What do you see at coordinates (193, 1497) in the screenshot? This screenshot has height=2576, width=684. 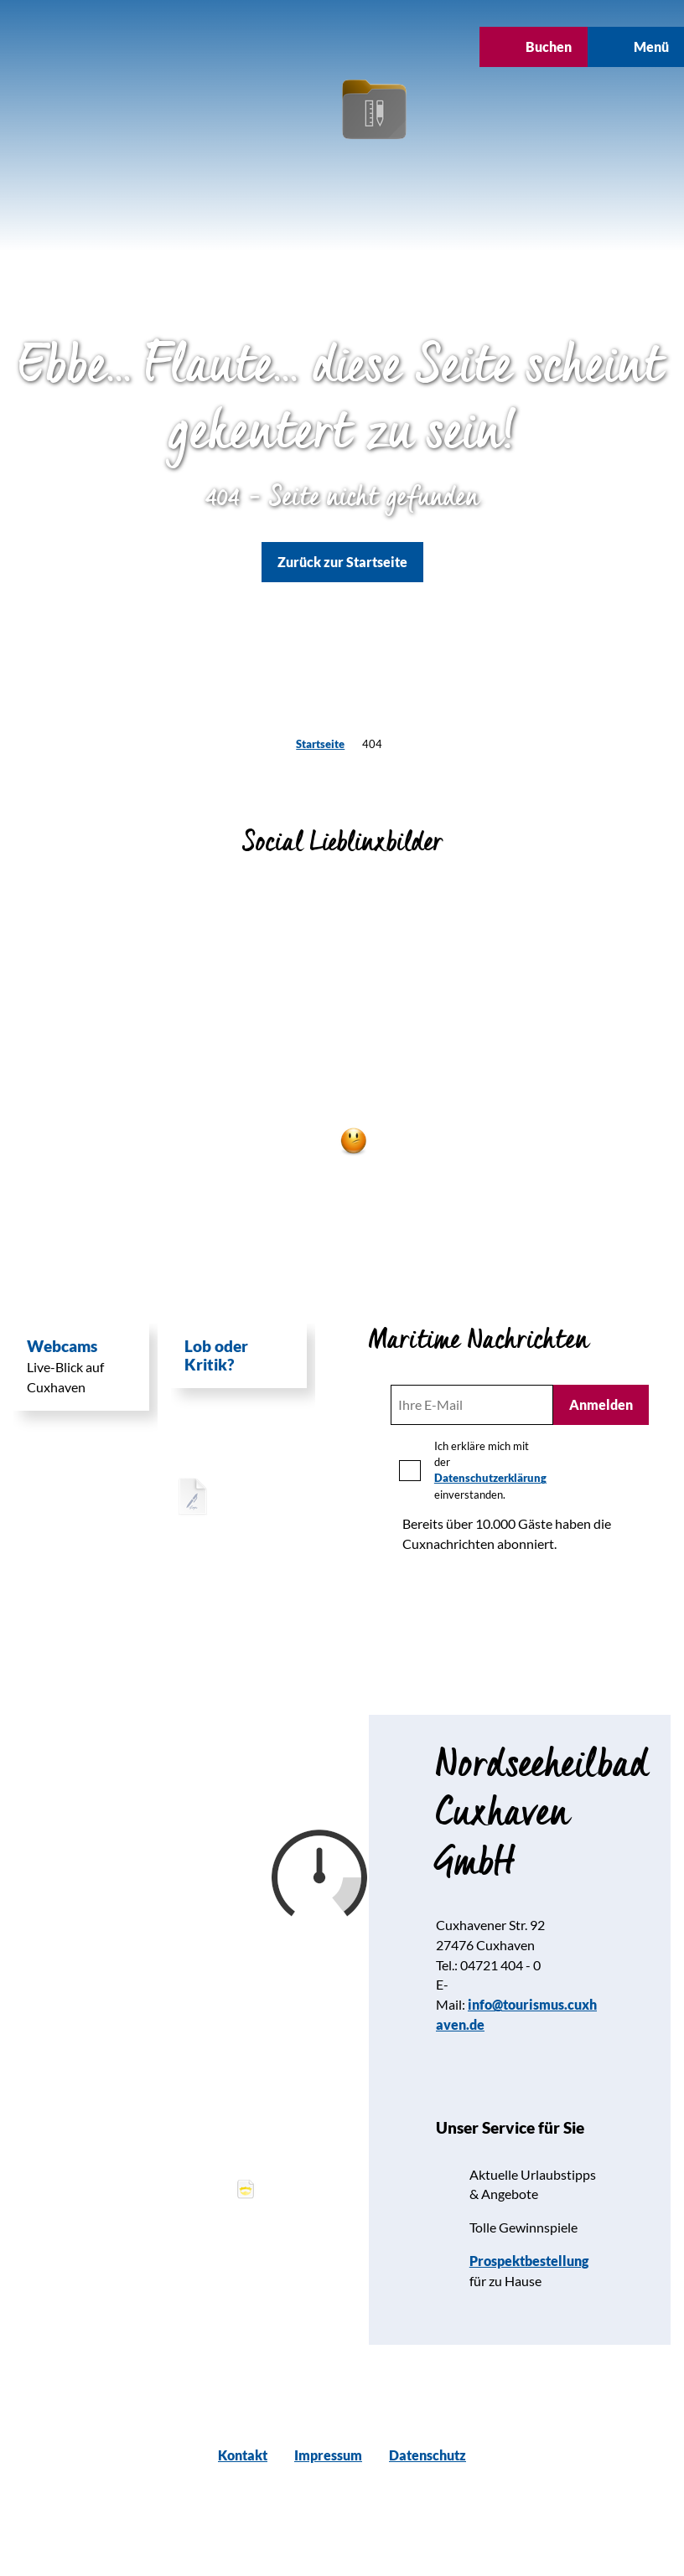 I see `a PGP signature file used to verify authenticity` at bounding box center [193, 1497].